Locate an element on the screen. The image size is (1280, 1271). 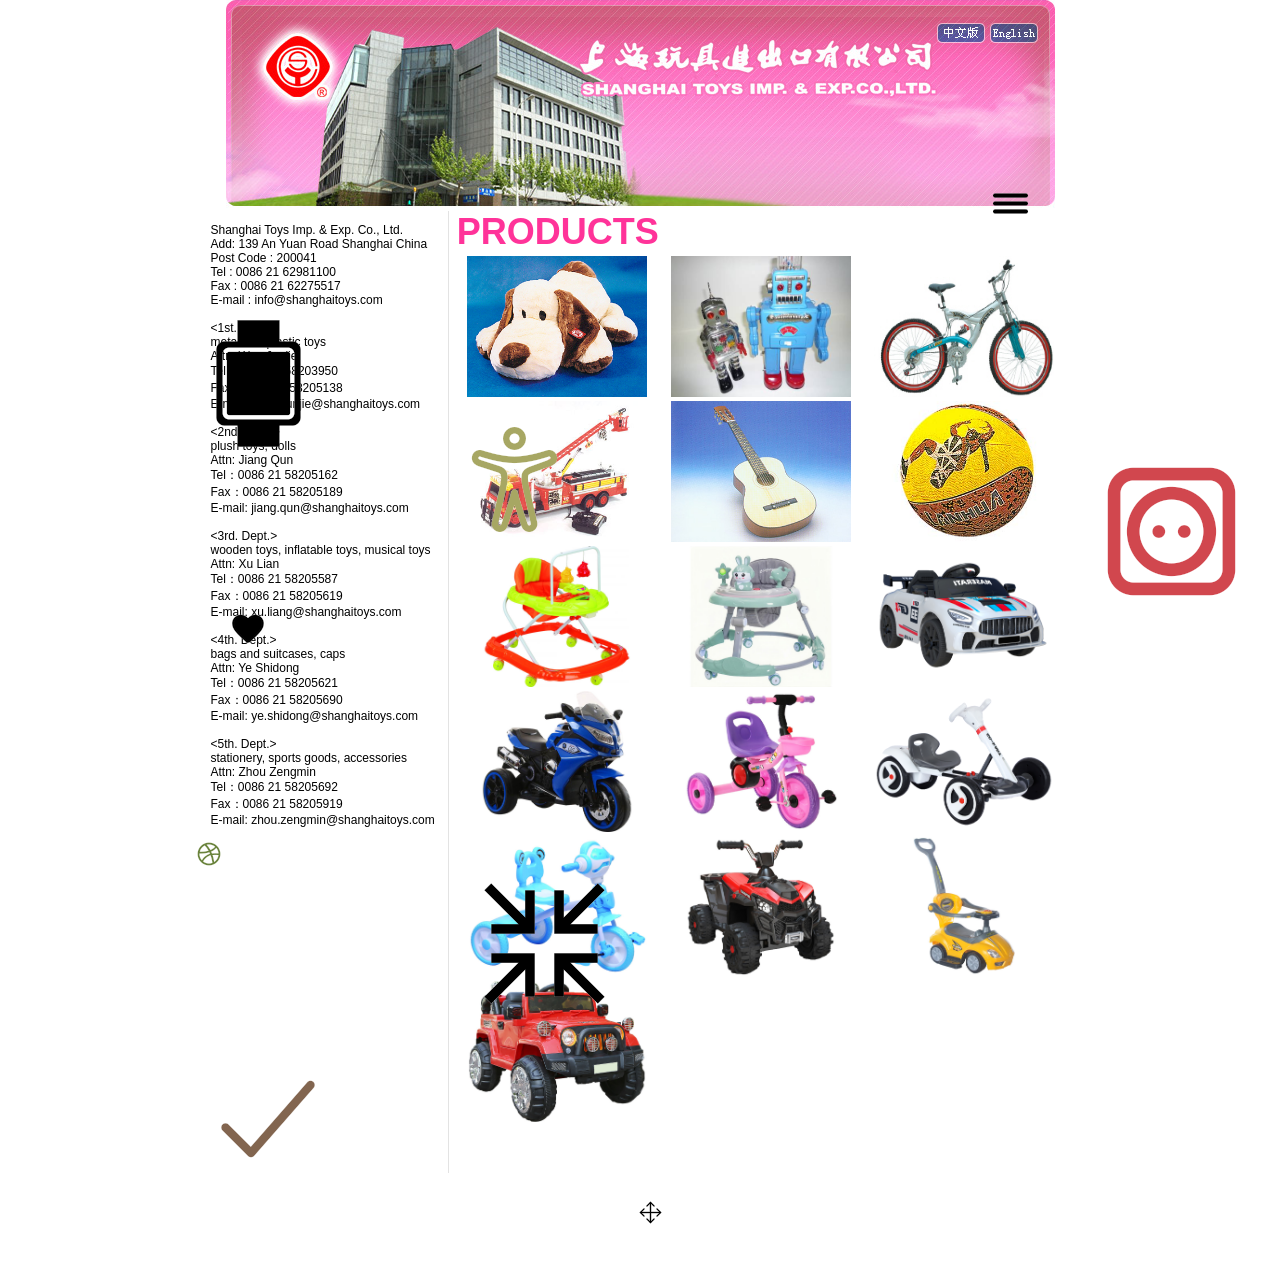
access accessibility settings is located at coordinates (514, 479).